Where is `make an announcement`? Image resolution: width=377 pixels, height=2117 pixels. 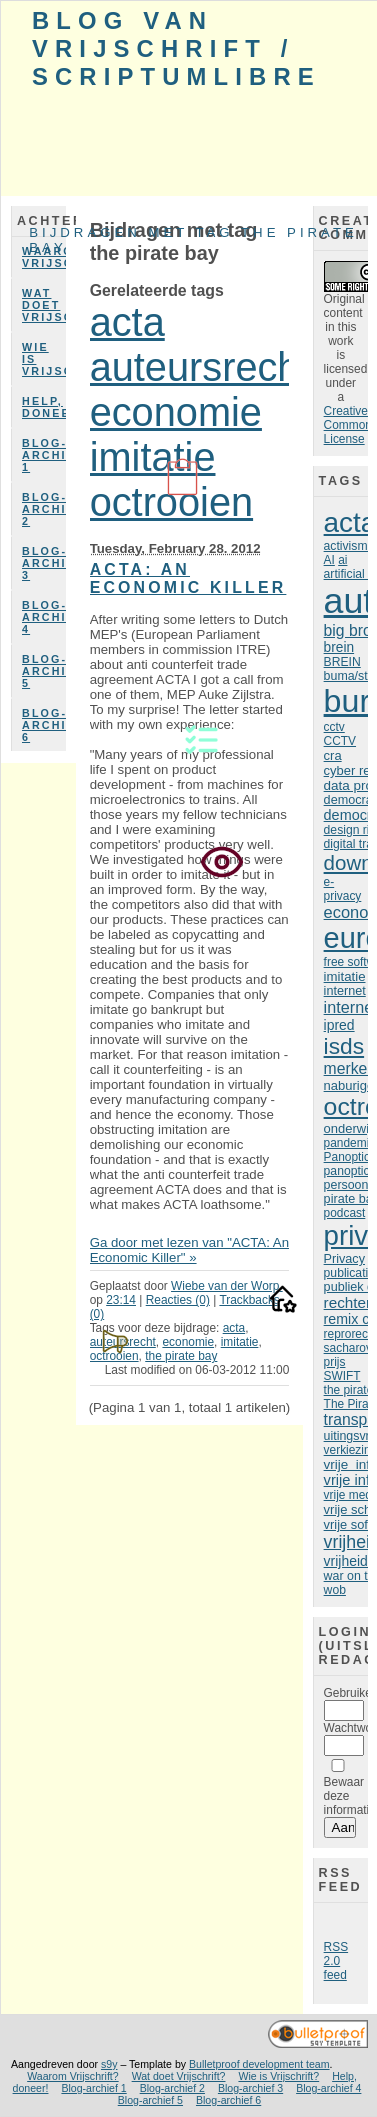
make an announcement is located at coordinates (114, 1342).